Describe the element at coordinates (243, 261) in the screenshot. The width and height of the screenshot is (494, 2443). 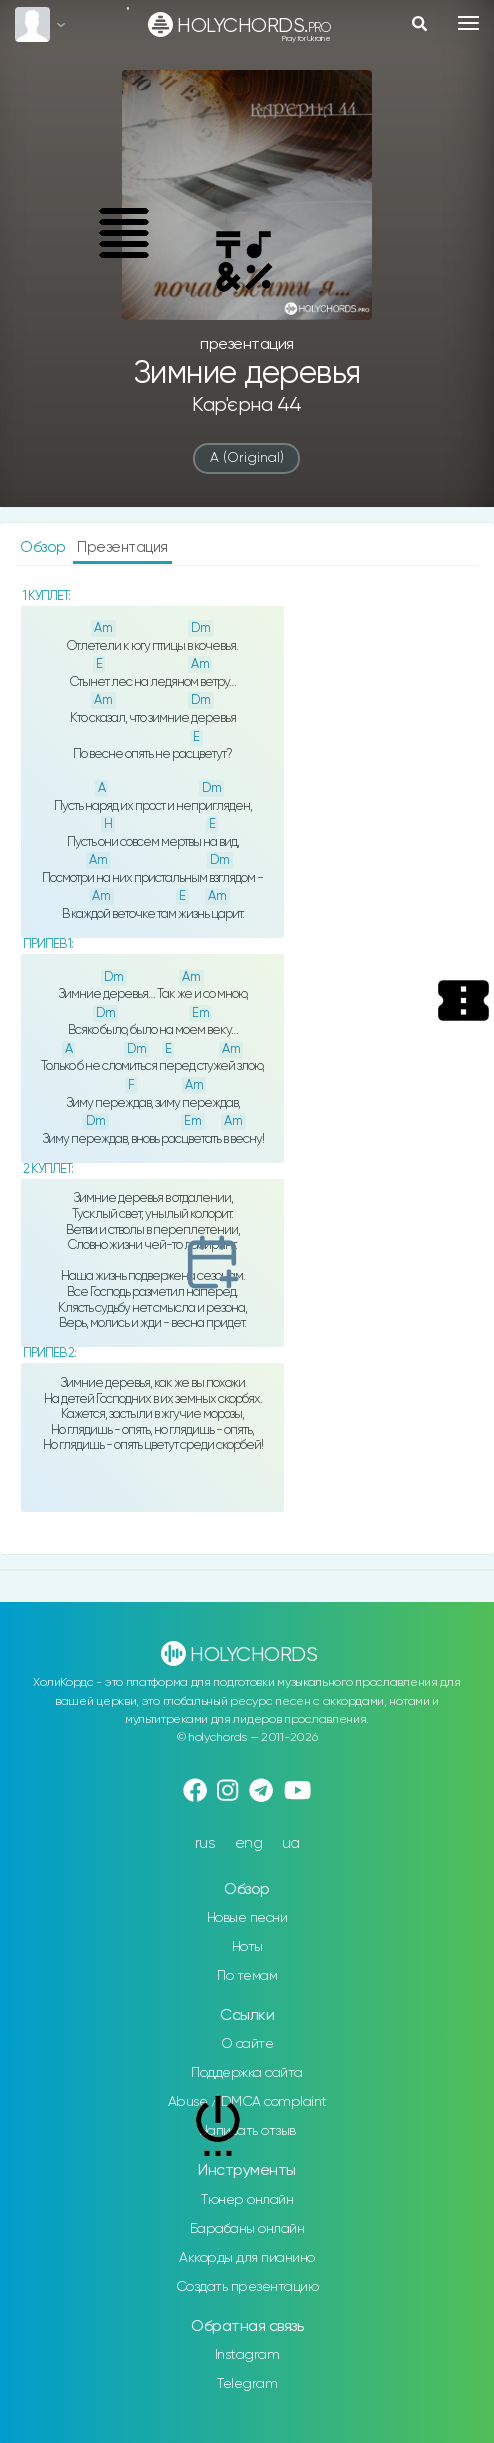
I see `access emoji and special characters` at that location.